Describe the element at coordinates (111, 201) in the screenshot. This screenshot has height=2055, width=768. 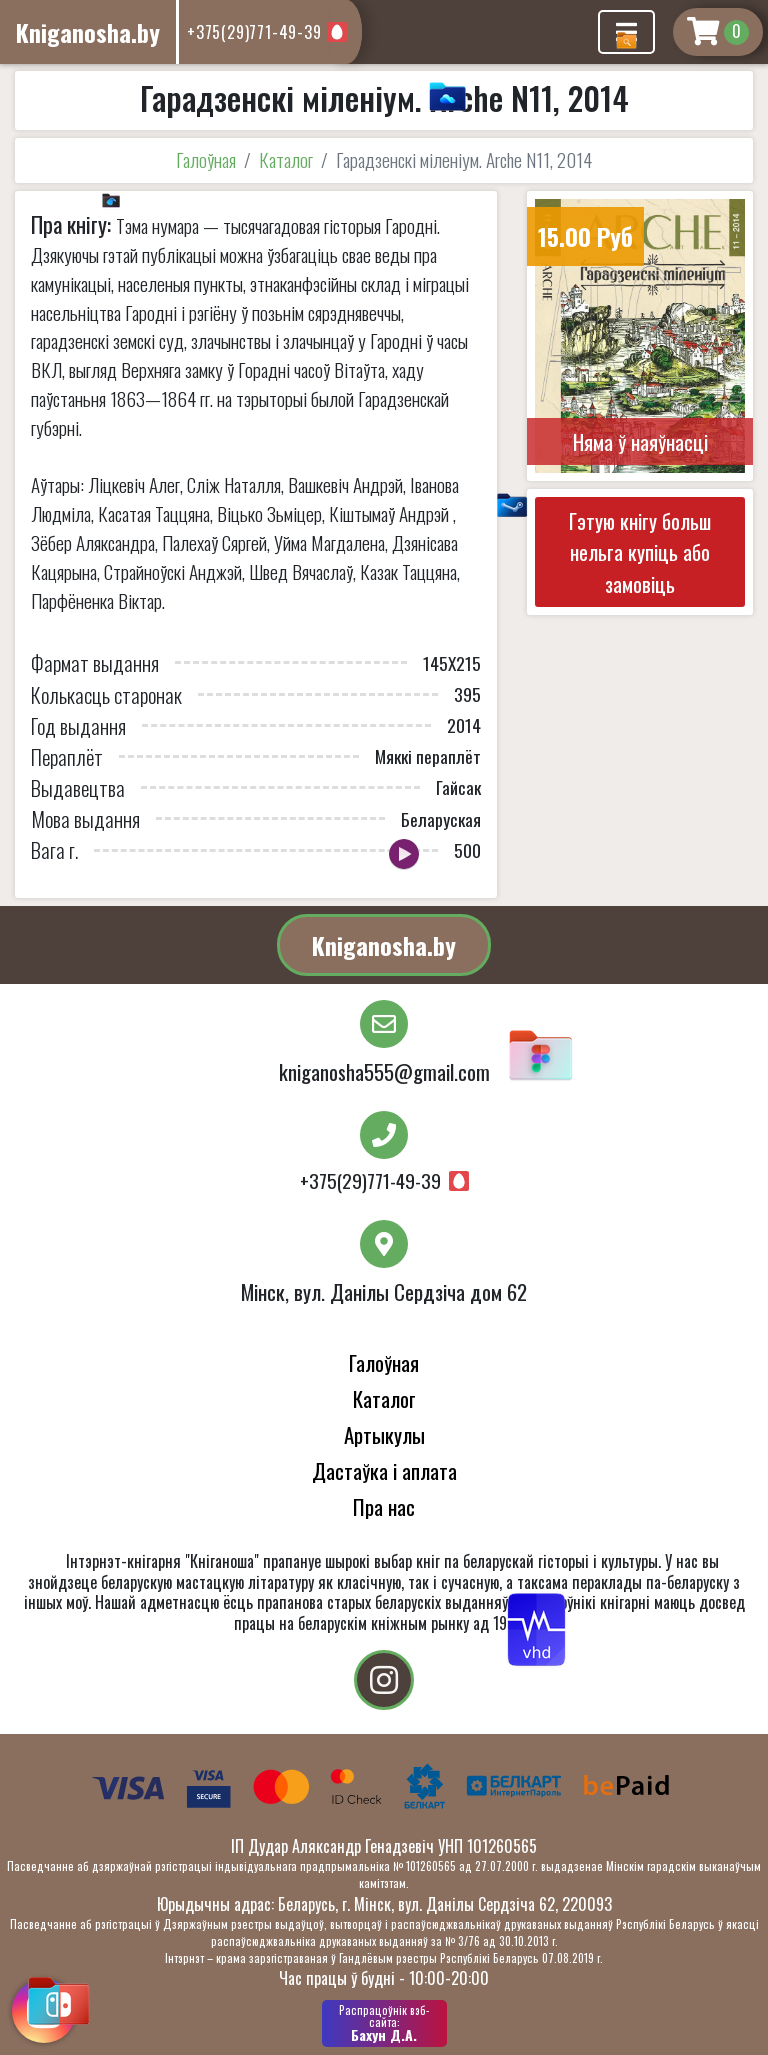
I see `open garuda linux system folder` at that location.